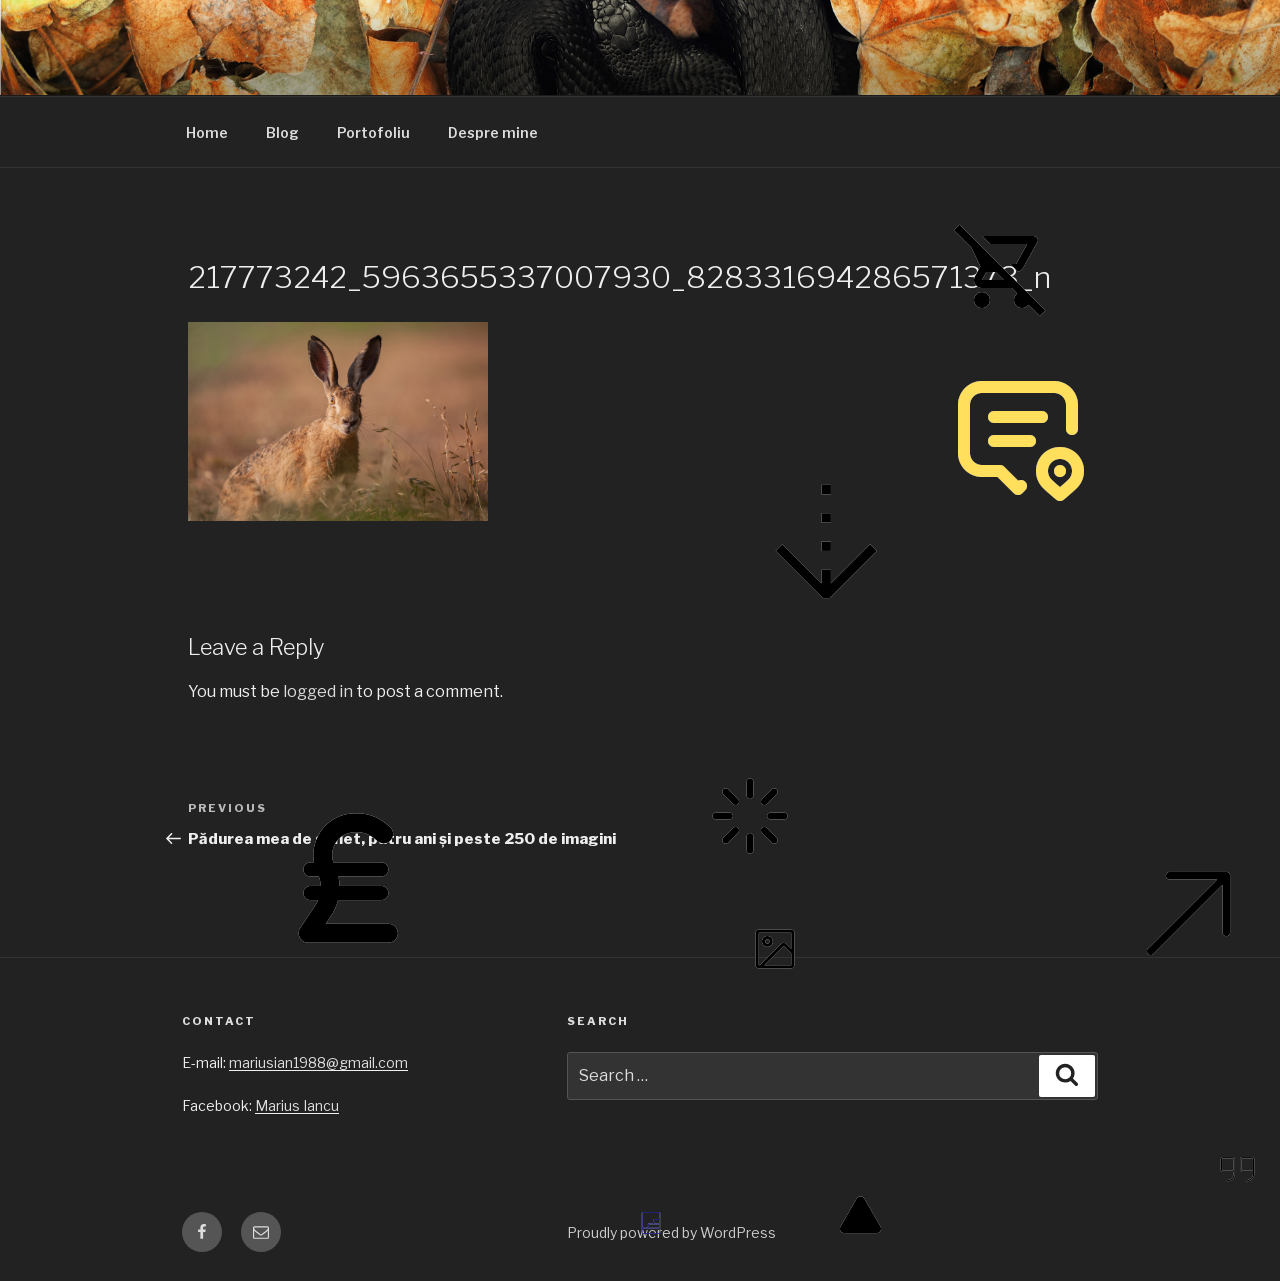  What do you see at coordinates (860, 1215) in the screenshot?
I see `indicates a warning or alert status` at bounding box center [860, 1215].